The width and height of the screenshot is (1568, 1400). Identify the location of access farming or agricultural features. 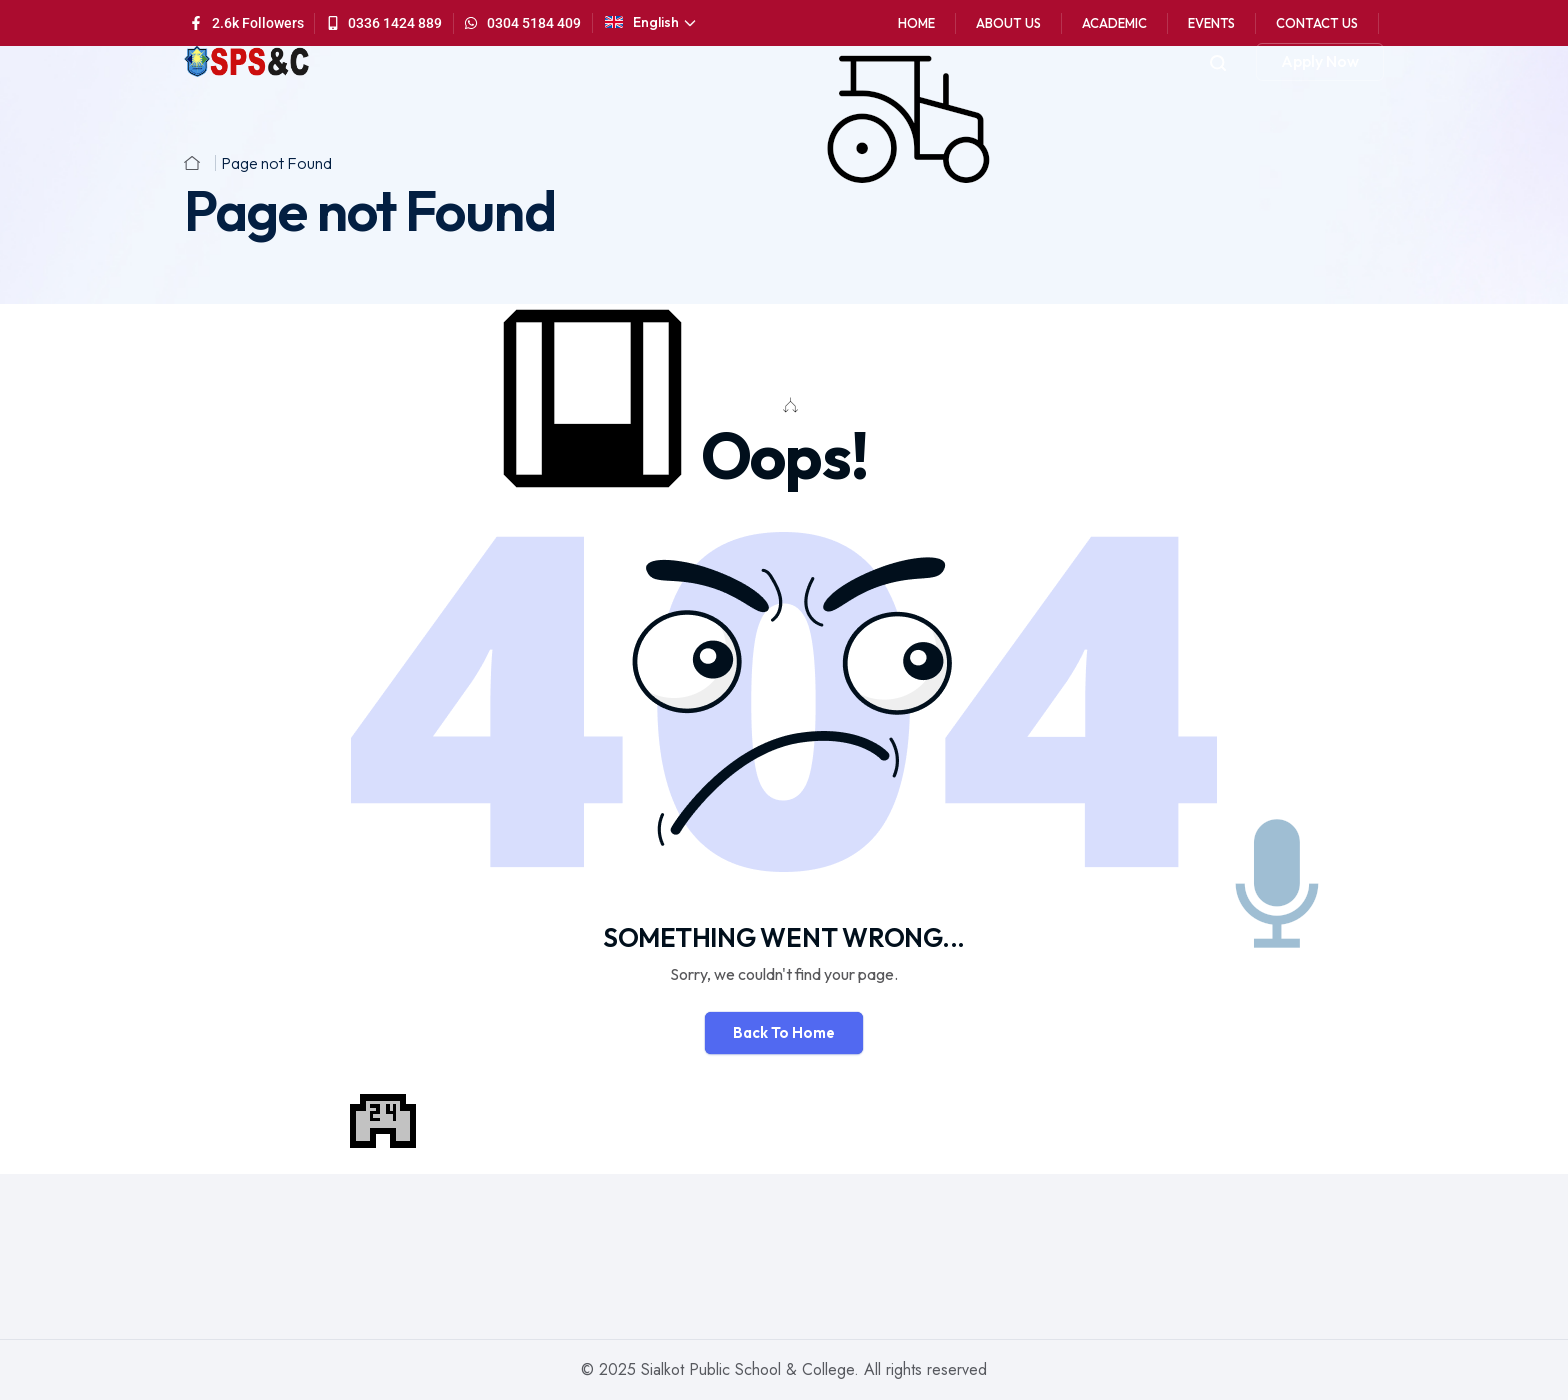
(905, 116).